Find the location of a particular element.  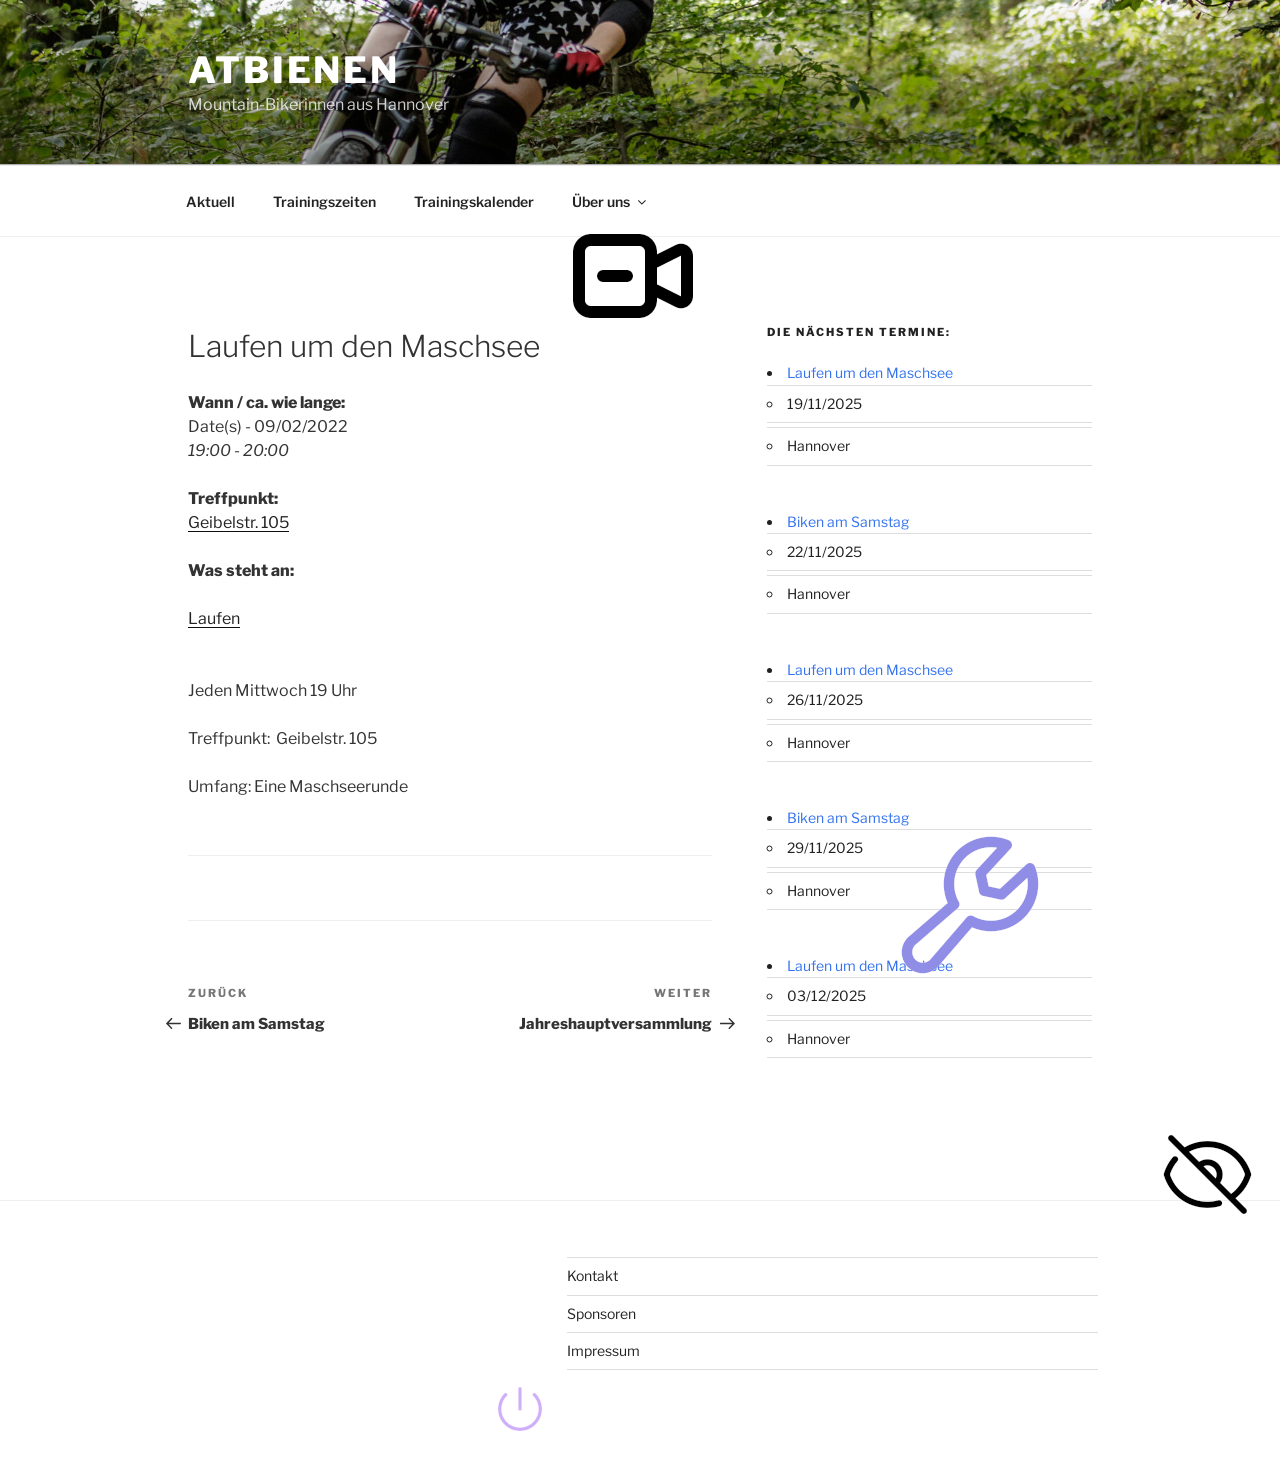

access settings or configuration options is located at coordinates (970, 905).